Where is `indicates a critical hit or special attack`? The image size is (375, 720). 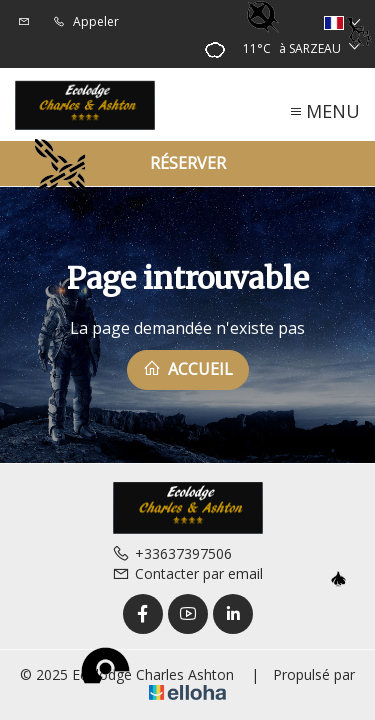
indicates a critical hit or special attack is located at coordinates (263, 17).